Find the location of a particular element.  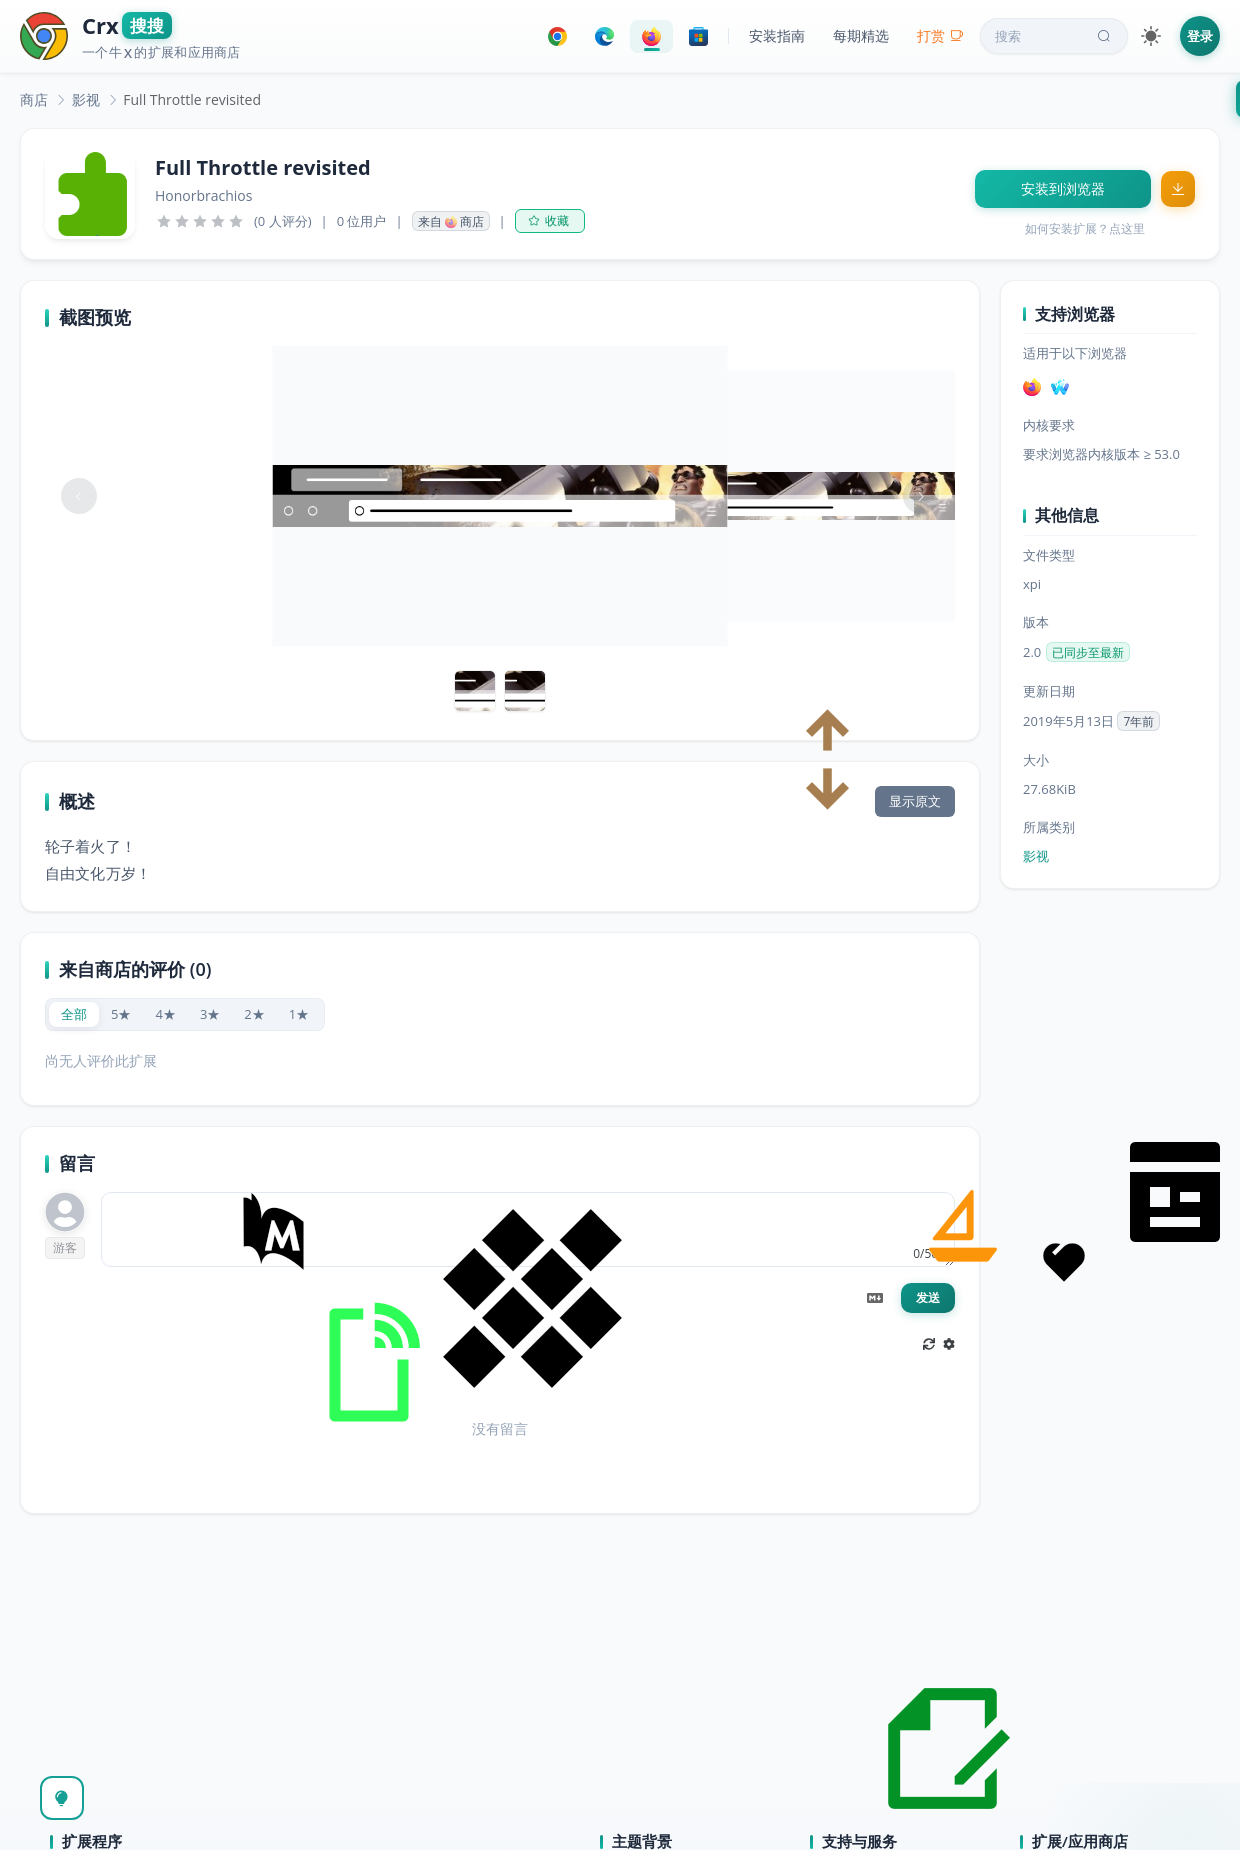

add to favorites is located at coordinates (1064, 1262).